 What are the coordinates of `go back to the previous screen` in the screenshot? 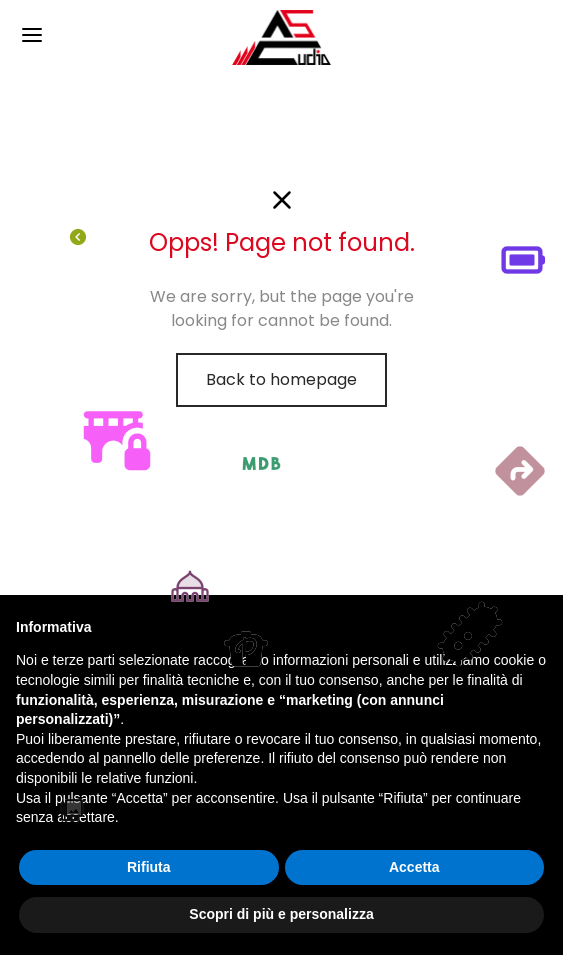 It's located at (78, 237).